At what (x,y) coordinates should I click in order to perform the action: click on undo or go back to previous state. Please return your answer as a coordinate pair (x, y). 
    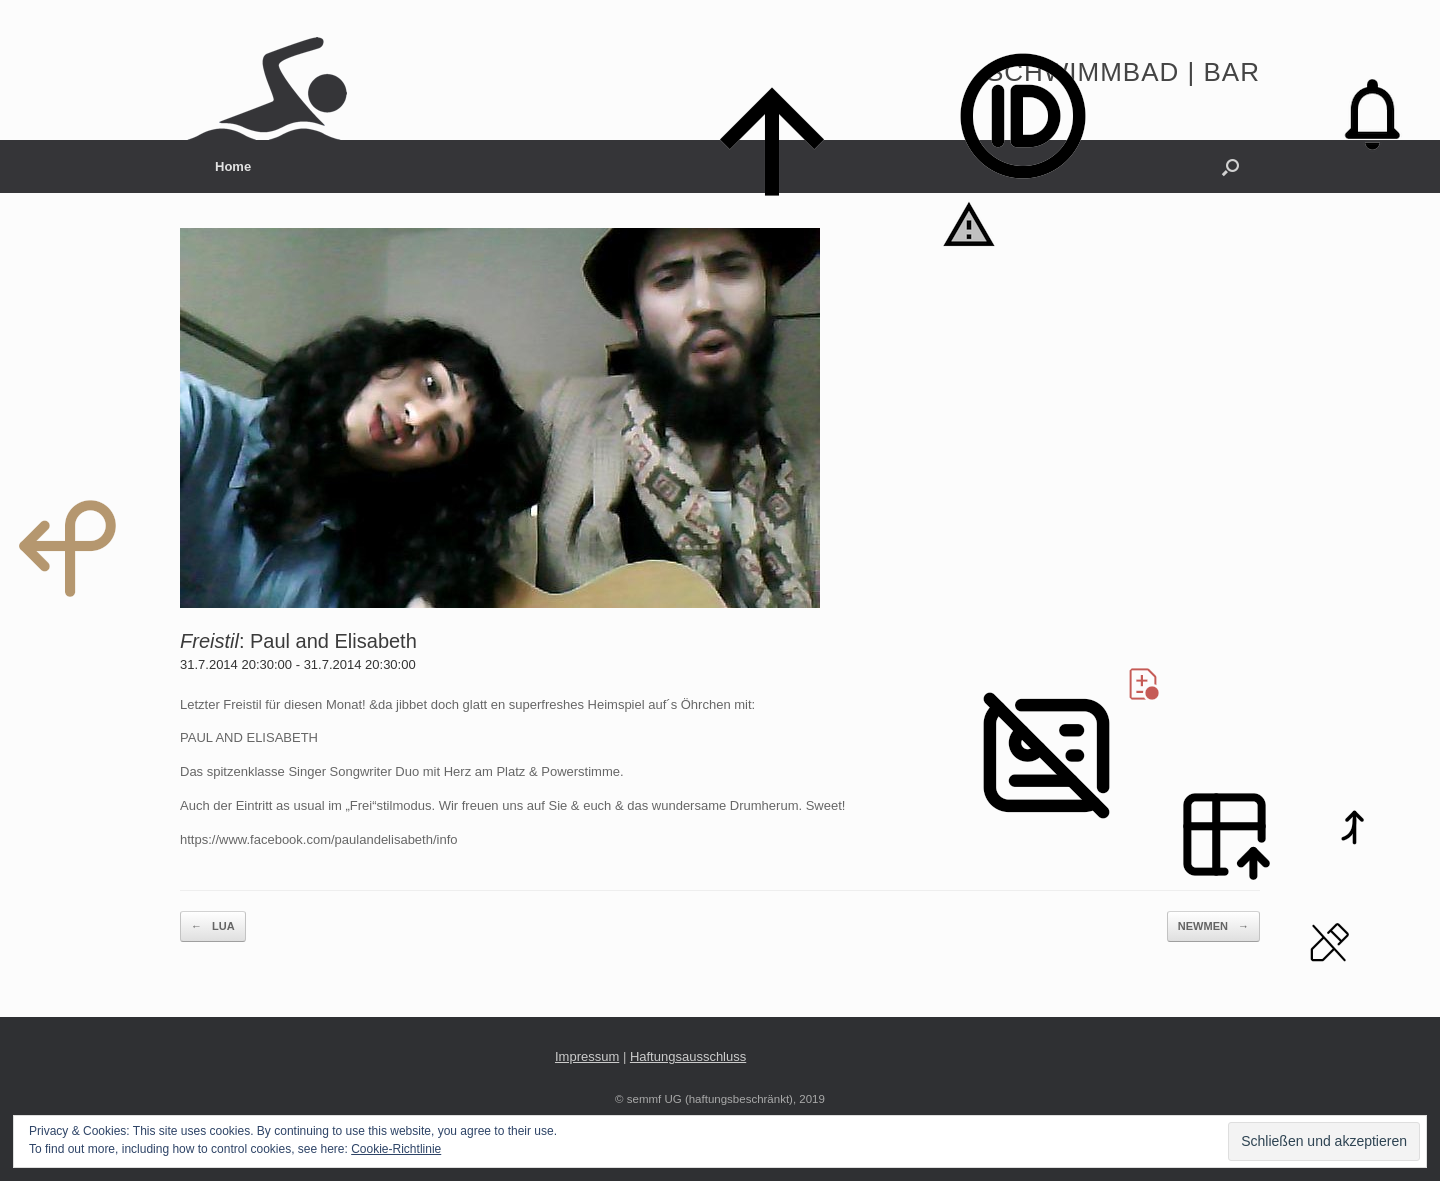
    Looking at the image, I should click on (65, 546).